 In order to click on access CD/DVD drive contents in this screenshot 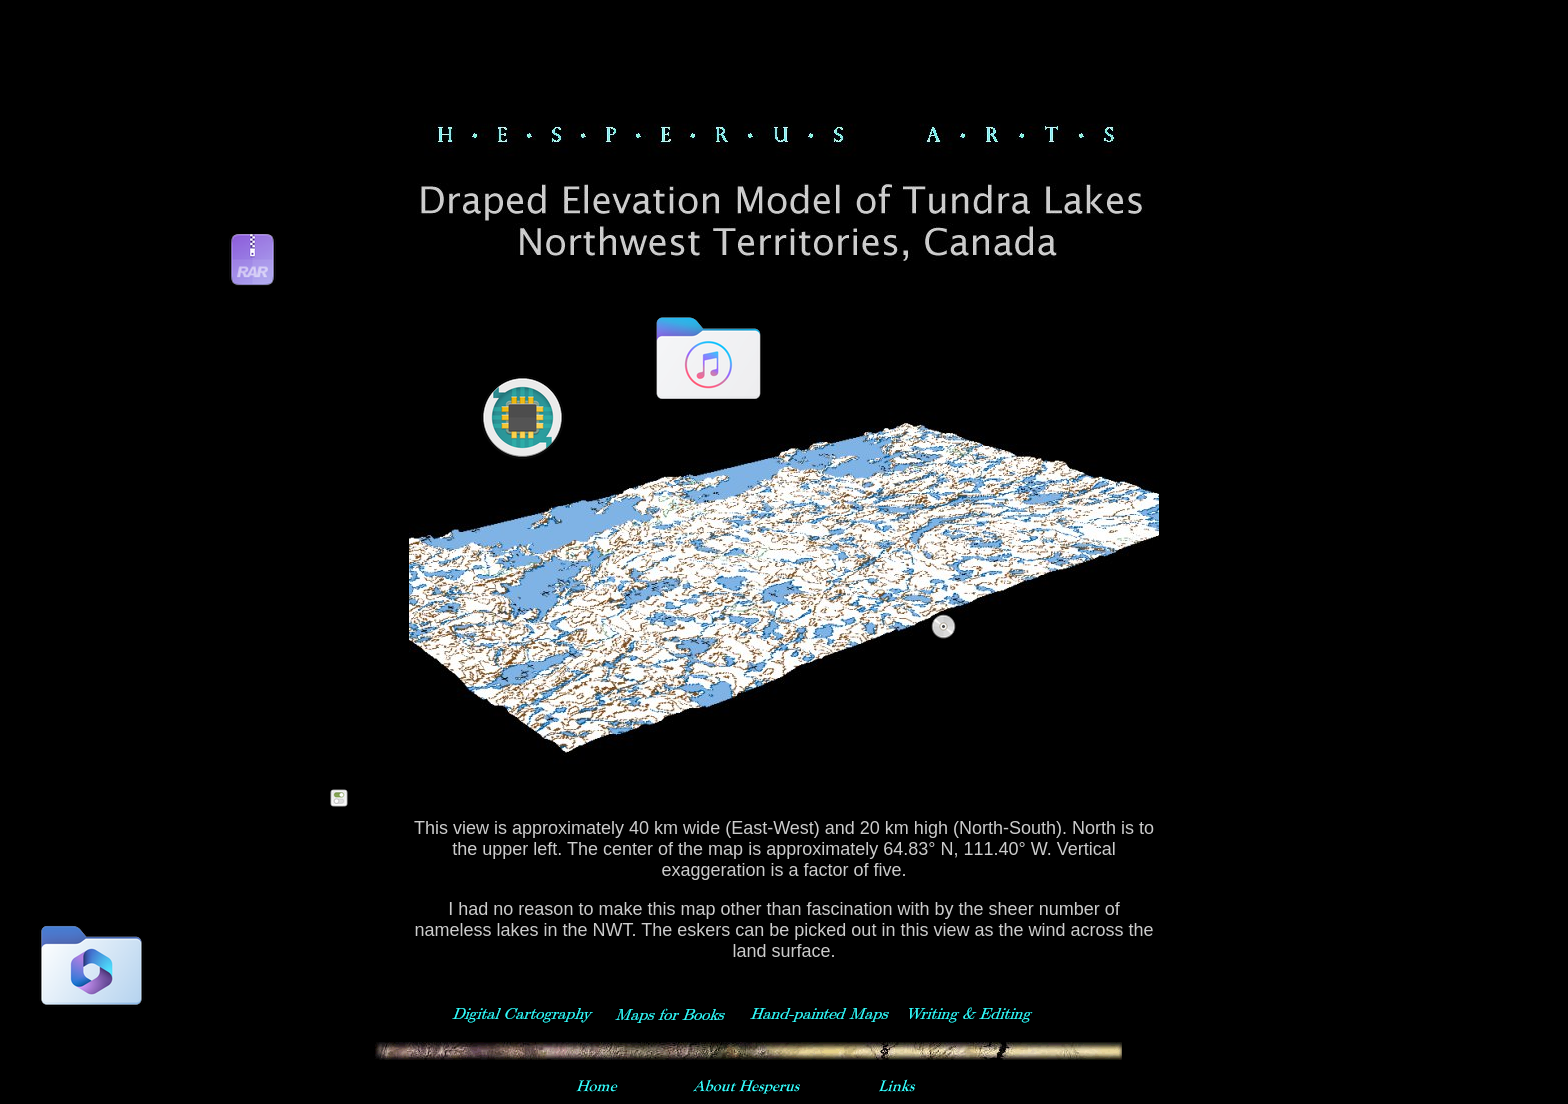, I will do `click(943, 626)`.